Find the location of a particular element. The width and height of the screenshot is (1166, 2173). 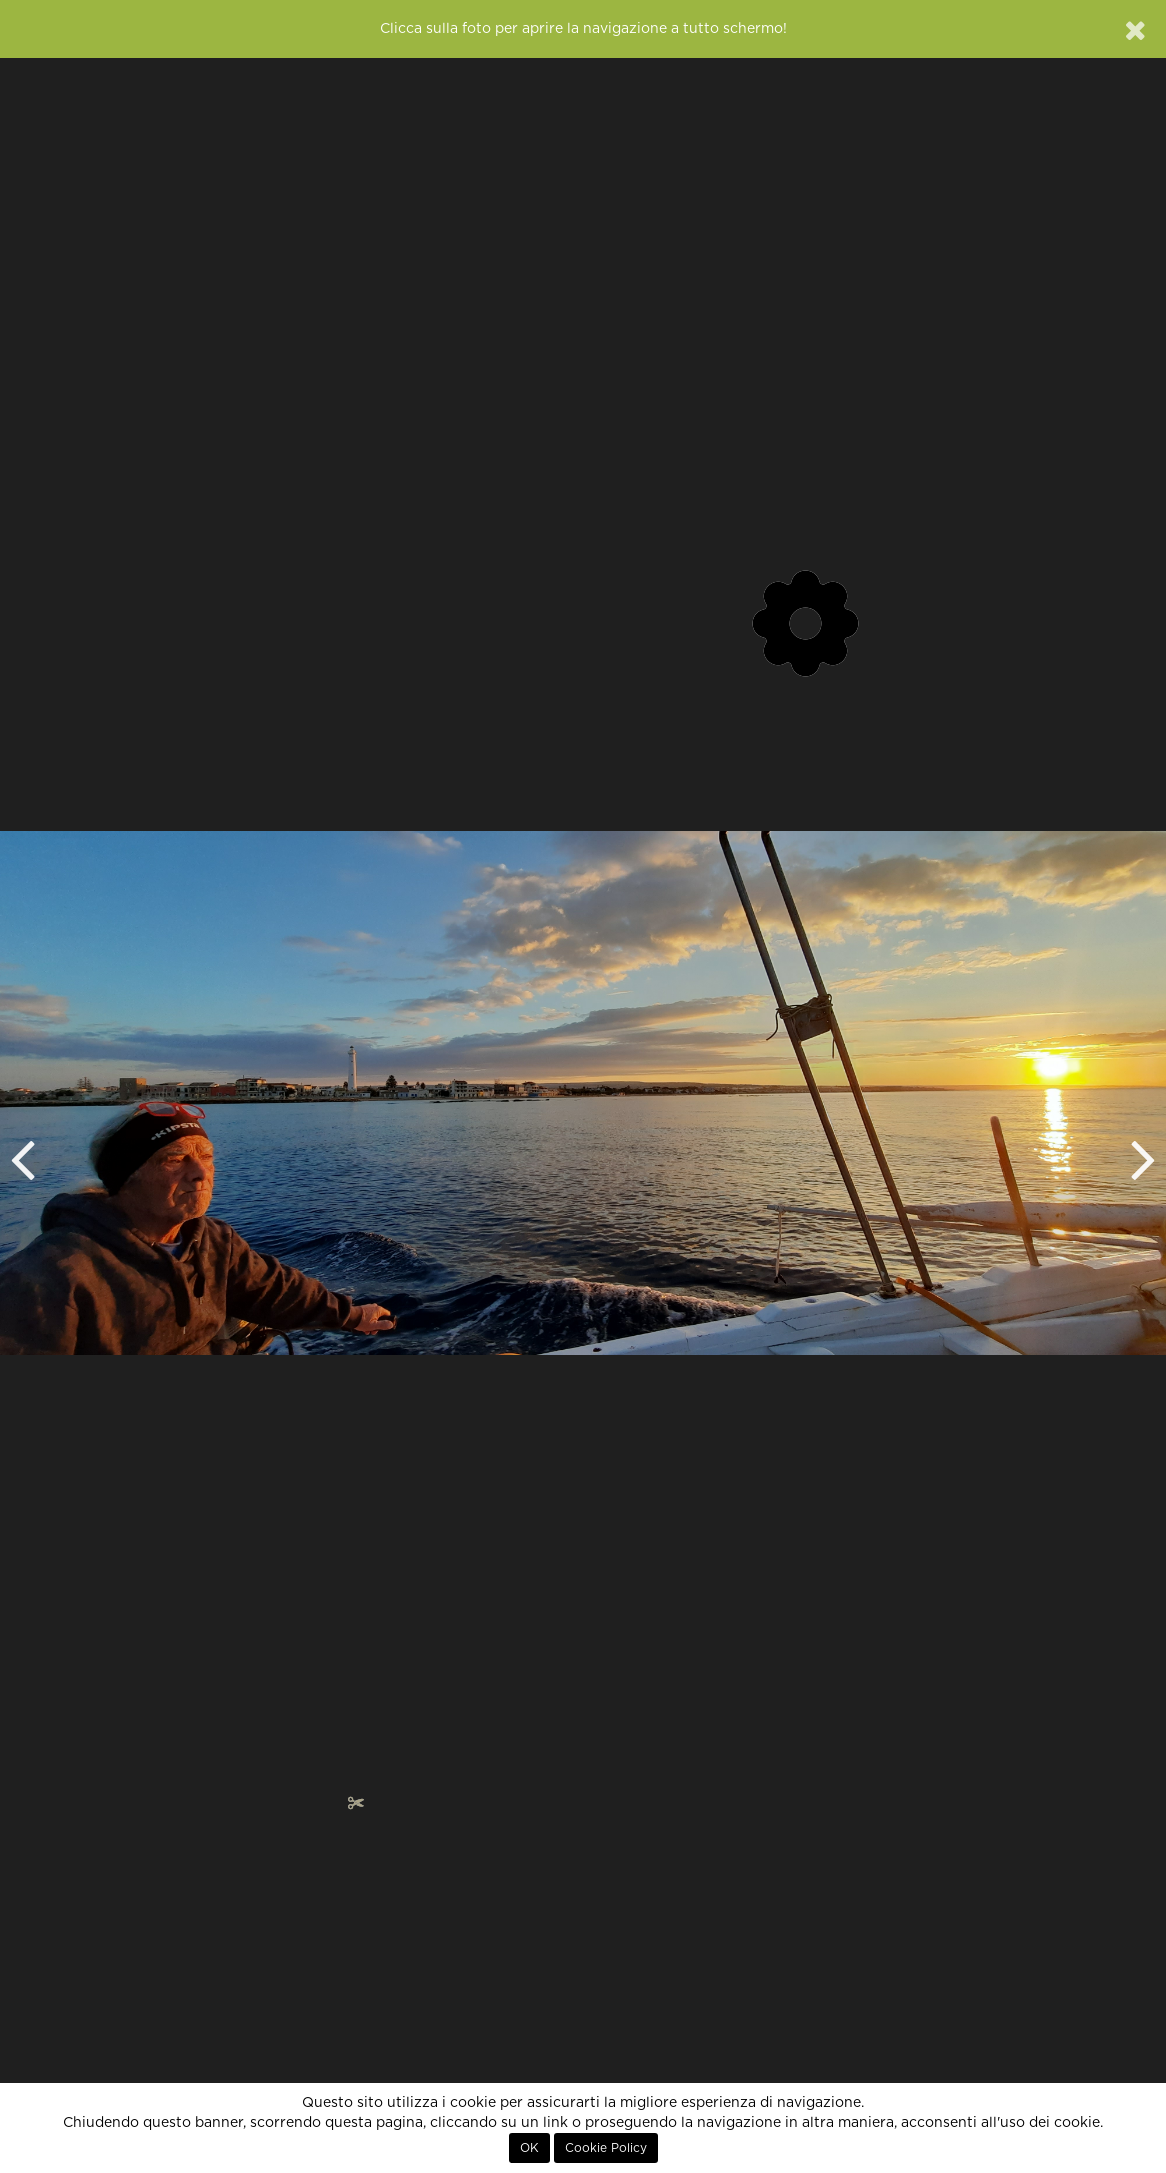

cut selected text or content is located at coordinates (356, 1803).